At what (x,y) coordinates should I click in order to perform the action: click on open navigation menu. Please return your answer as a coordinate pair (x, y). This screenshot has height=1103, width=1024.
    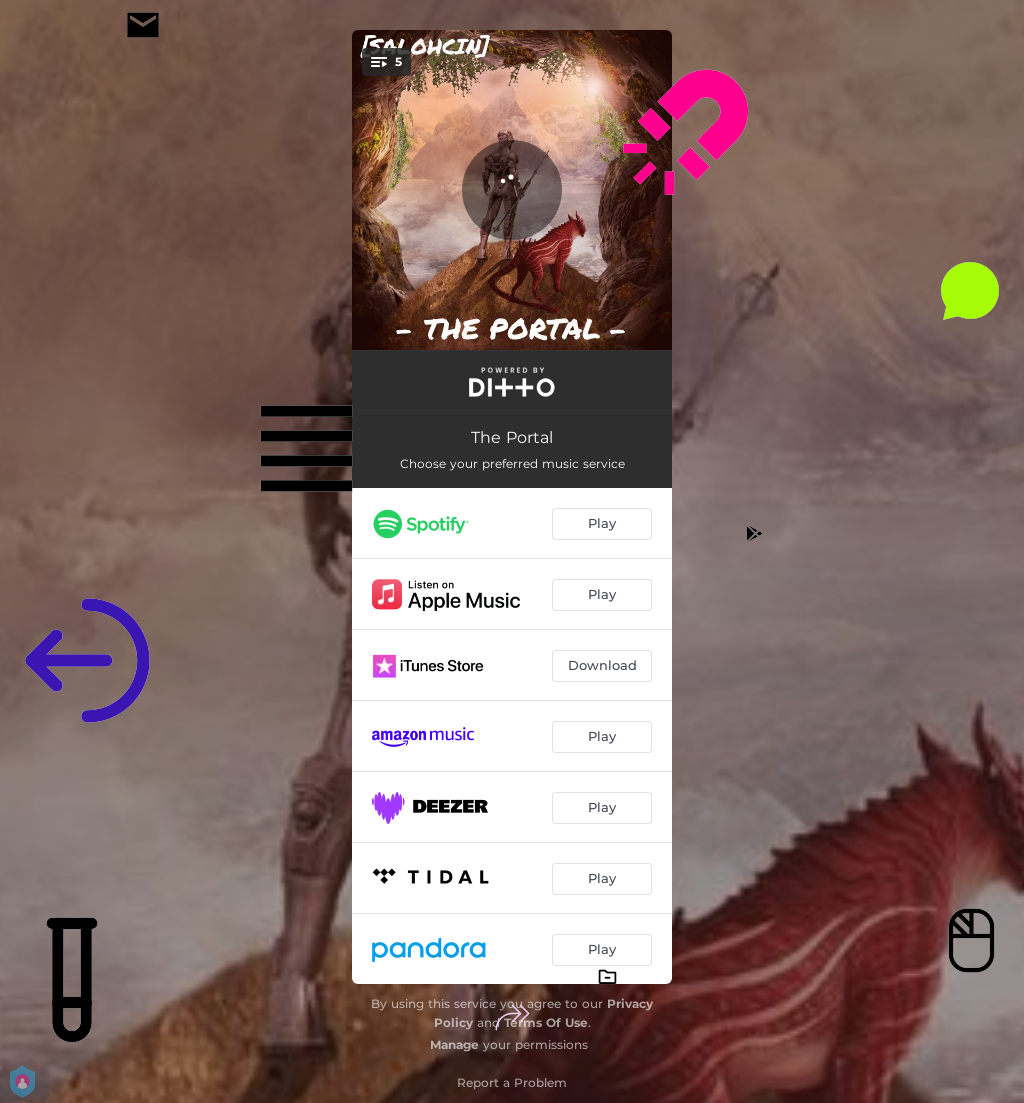
    Looking at the image, I should click on (306, 448).